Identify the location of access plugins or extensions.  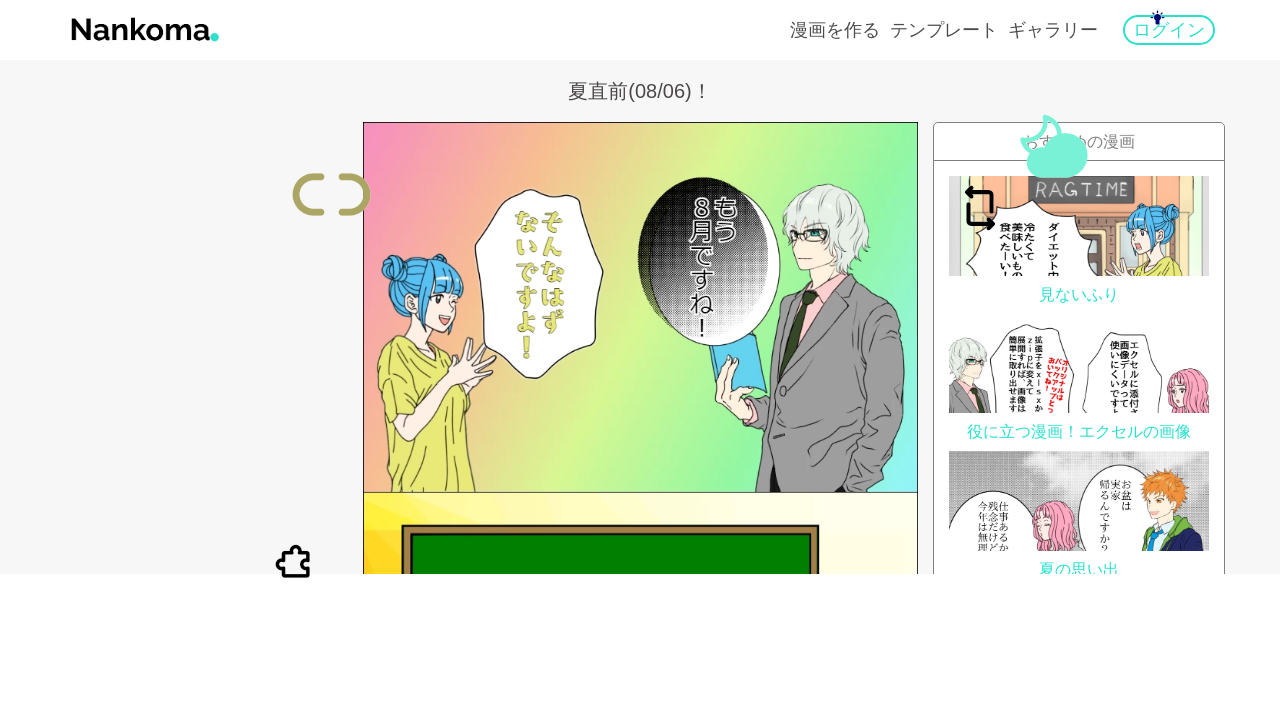
(294, 562).